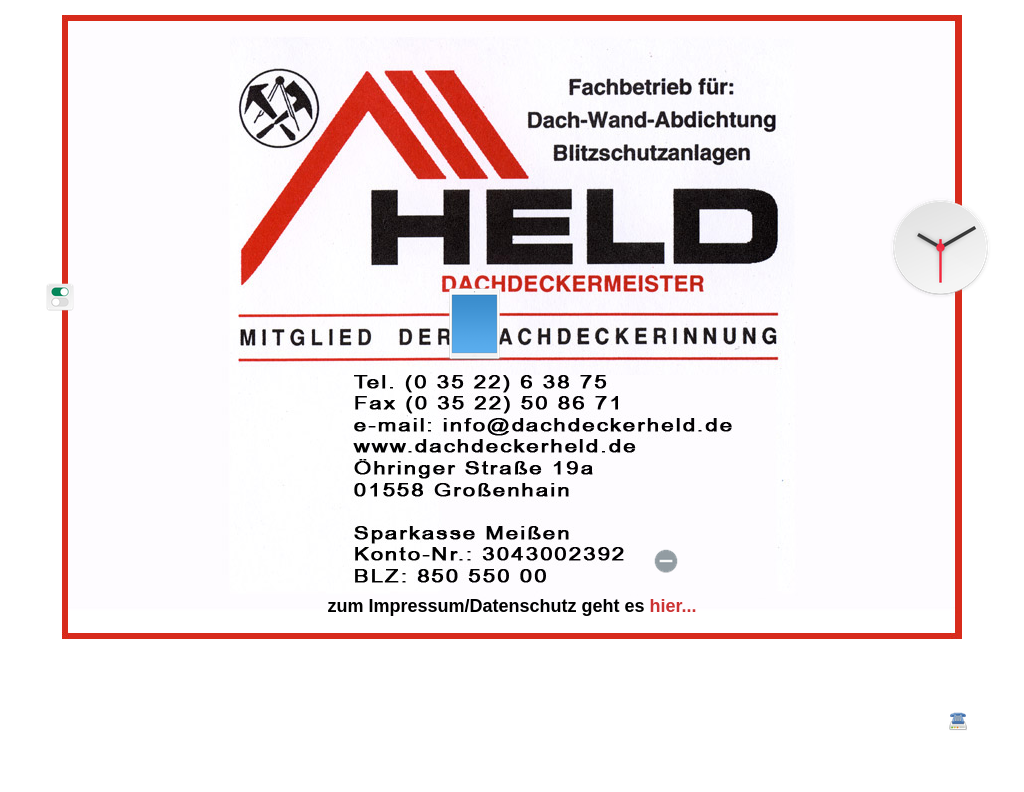 The width and height of the screenshot is (1024, 792). I want to click on indicates file excluded from dropbox selective sync, so click(666, 561).